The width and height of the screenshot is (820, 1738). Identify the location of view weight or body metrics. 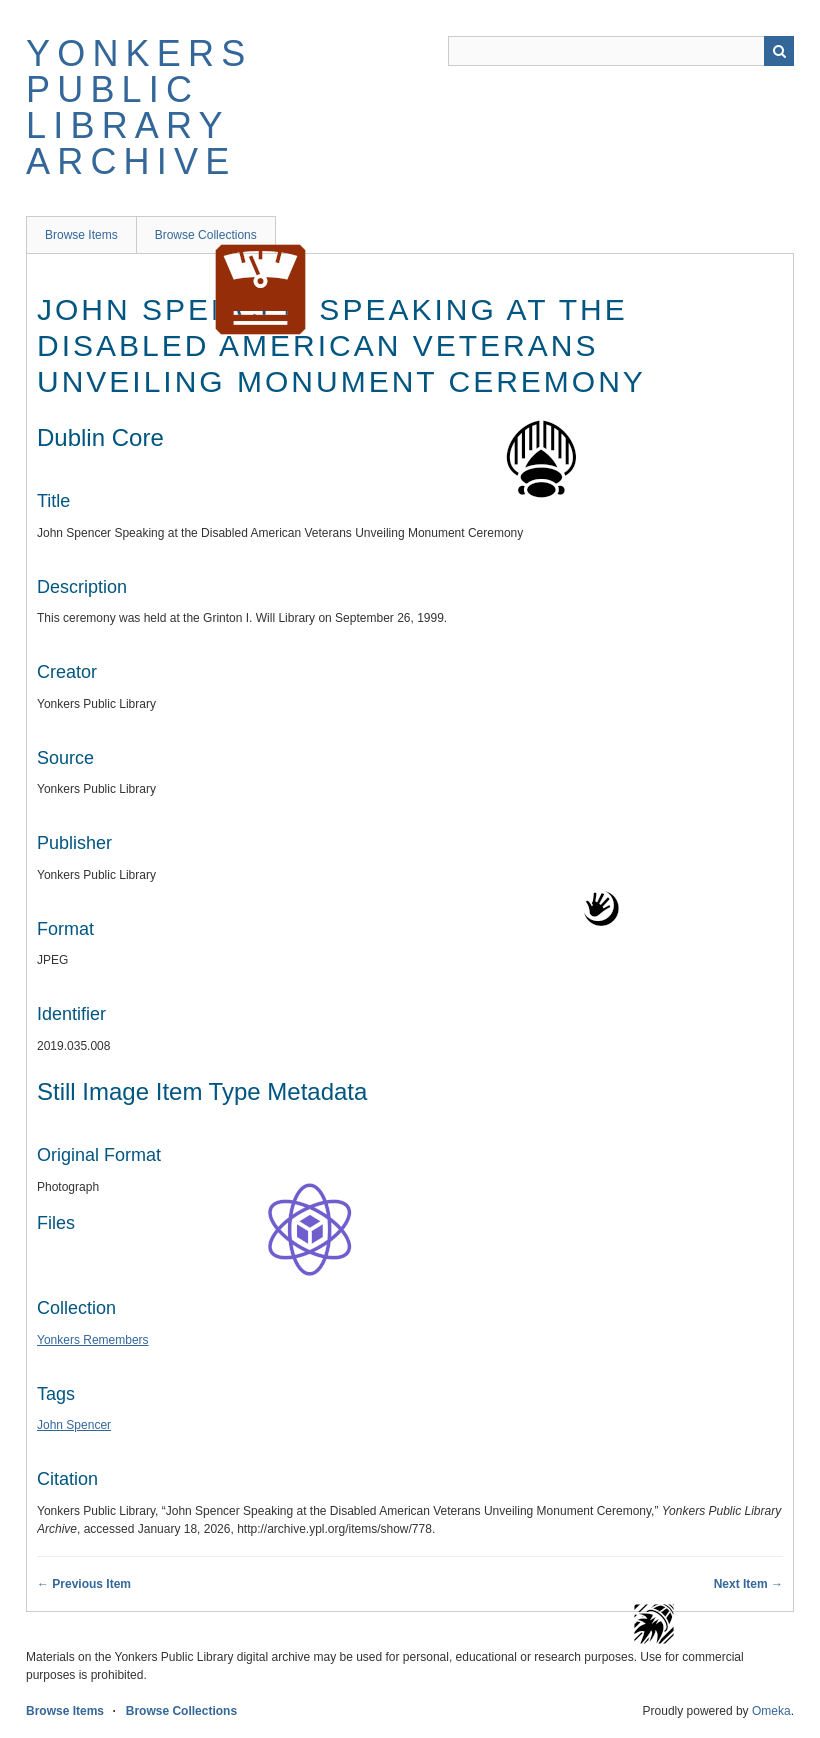
(260, 289).